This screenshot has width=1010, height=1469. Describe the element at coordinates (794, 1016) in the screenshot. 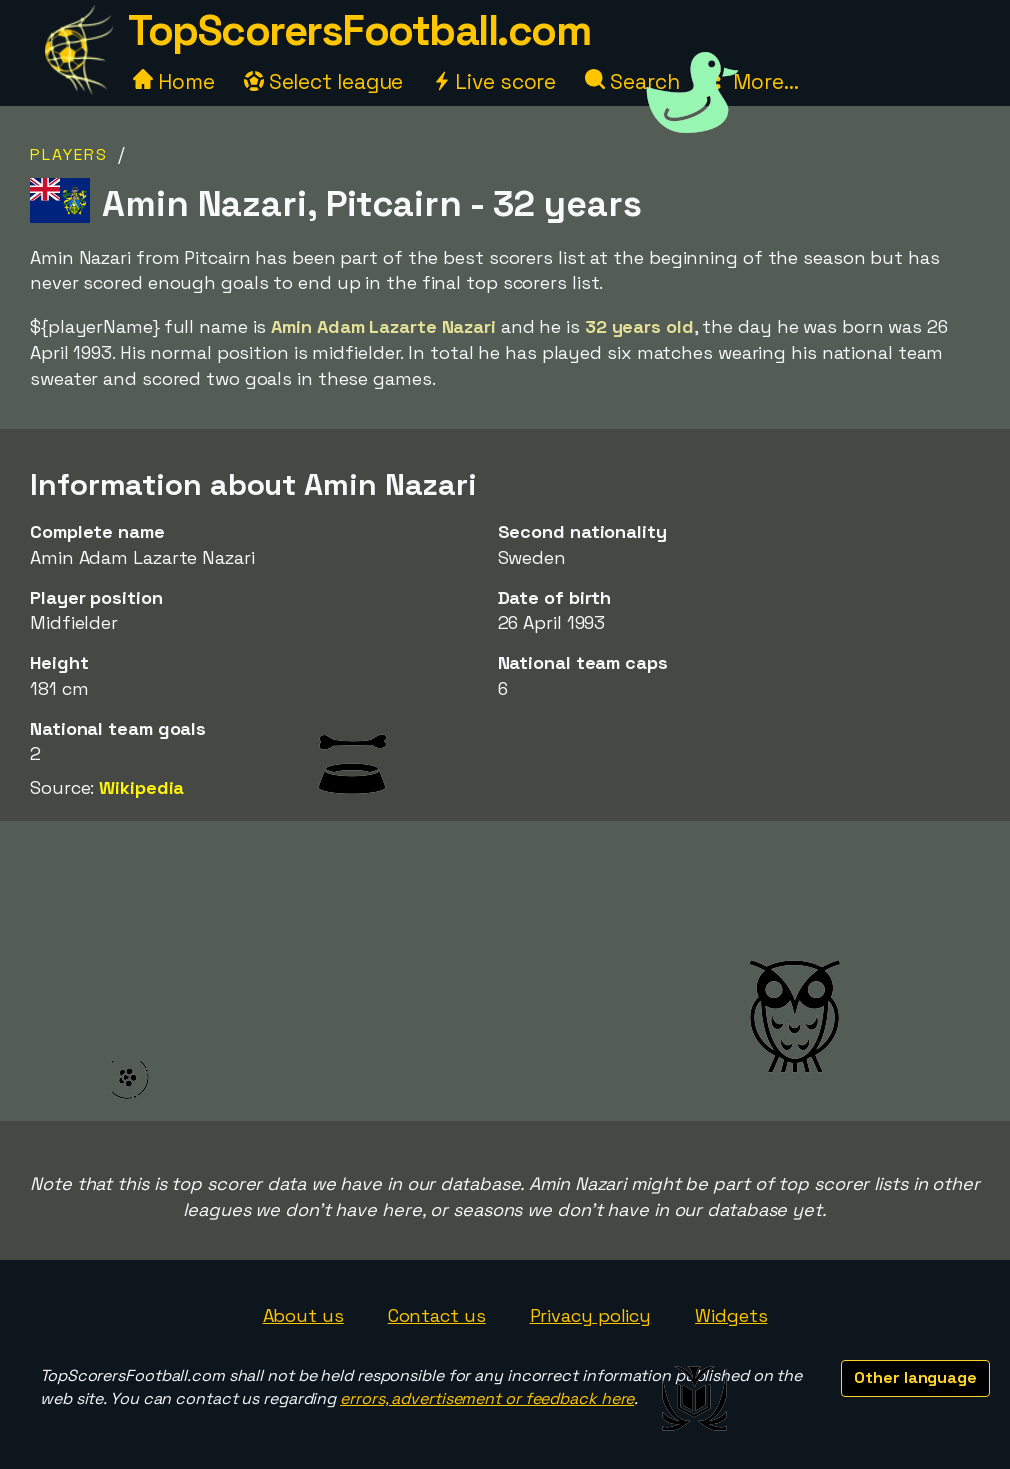

I see `access night mode or dark theme settings` at that location.